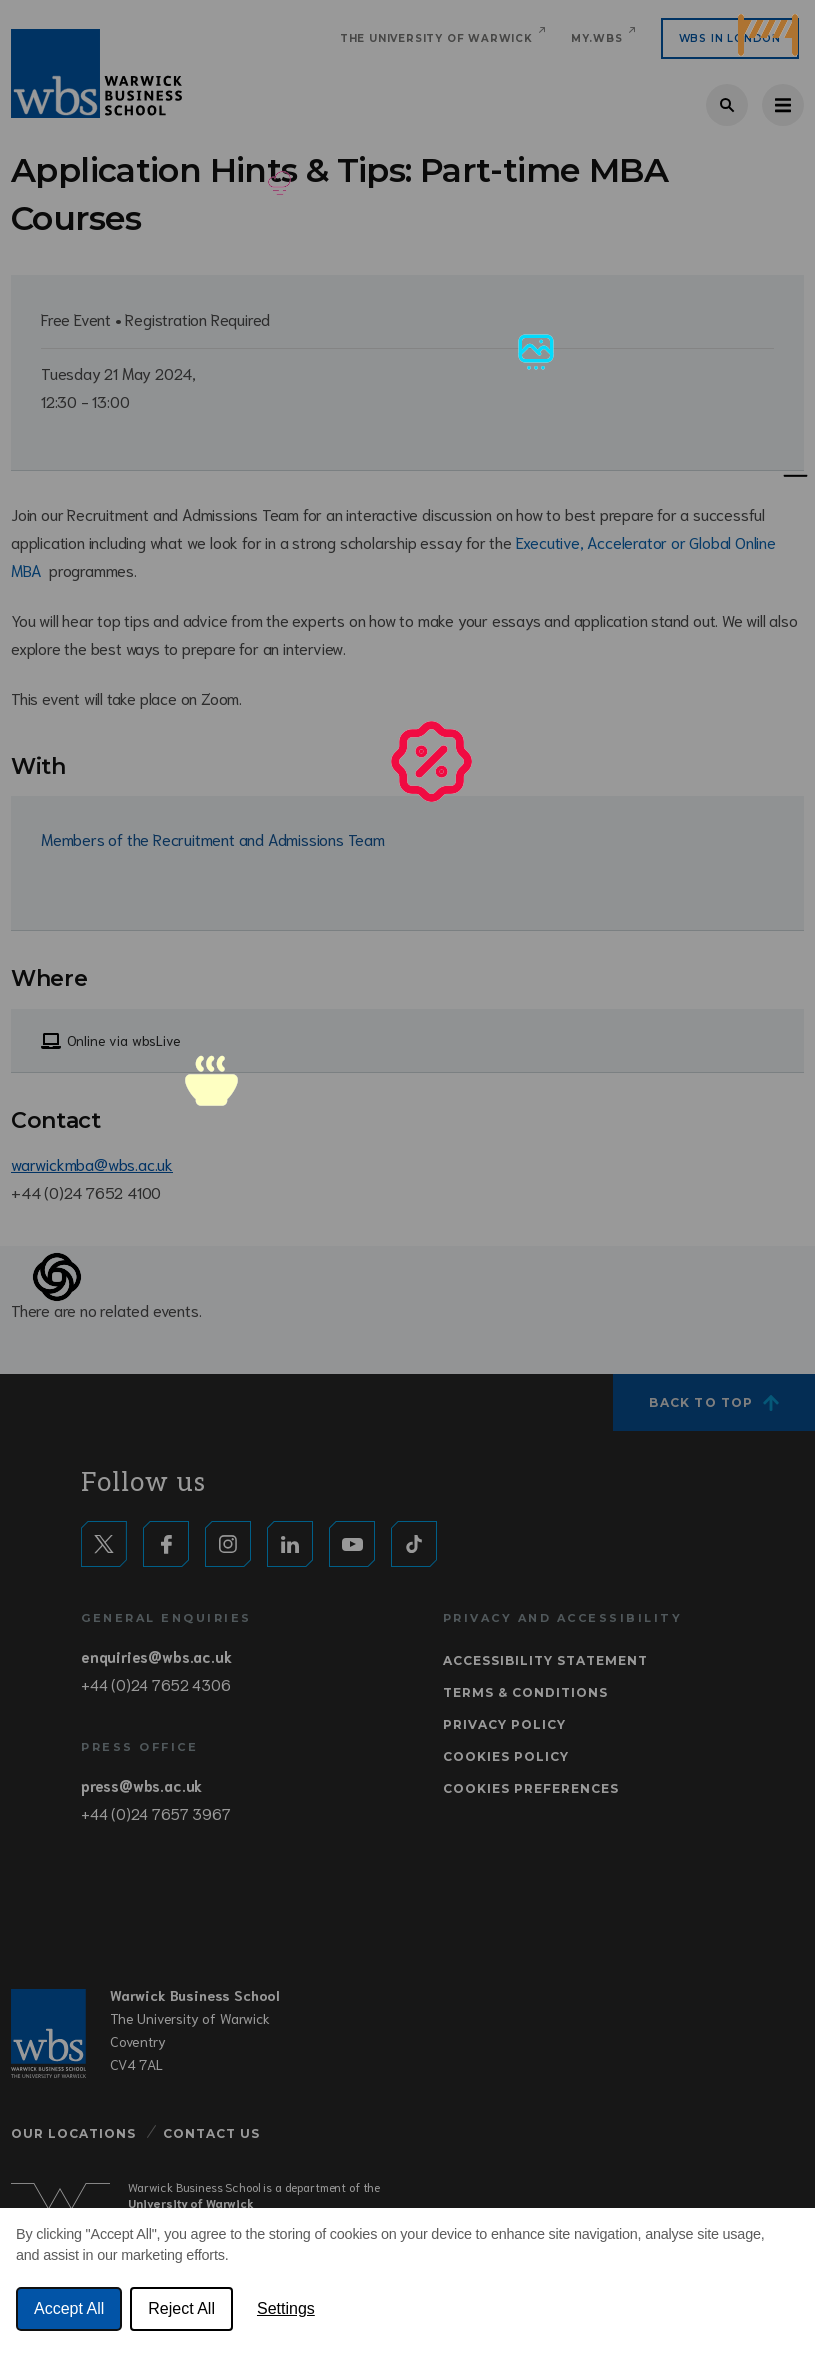 This screenshot has height=2363, width=815. What do you see at coordinates (57, 1277) in the screenshot?
I see `open loom video recording app` at bounding box center [57, 1277].